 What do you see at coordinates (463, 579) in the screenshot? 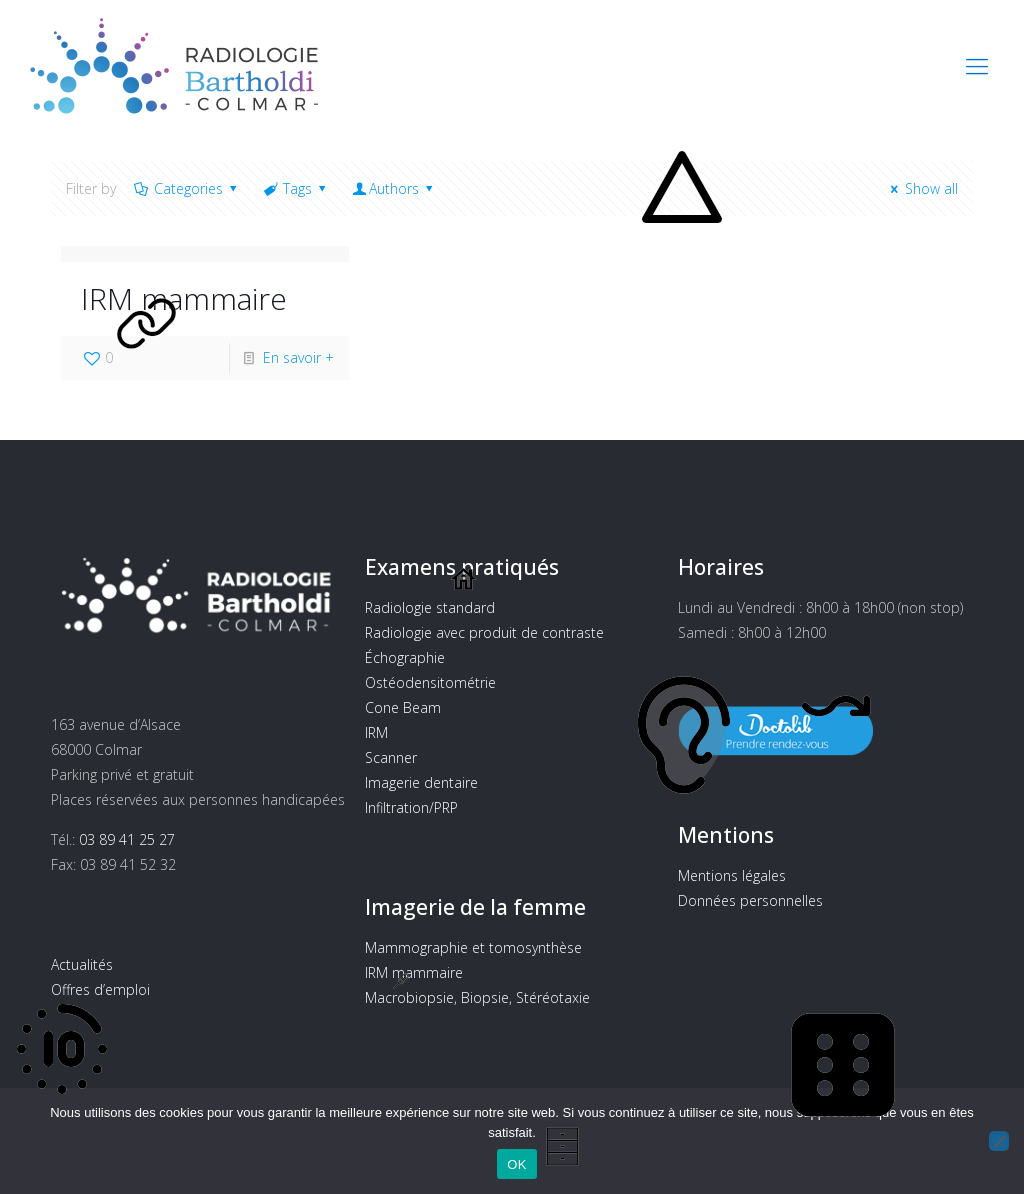
I see `navigate to home screen` at bounding box center [463, 579].